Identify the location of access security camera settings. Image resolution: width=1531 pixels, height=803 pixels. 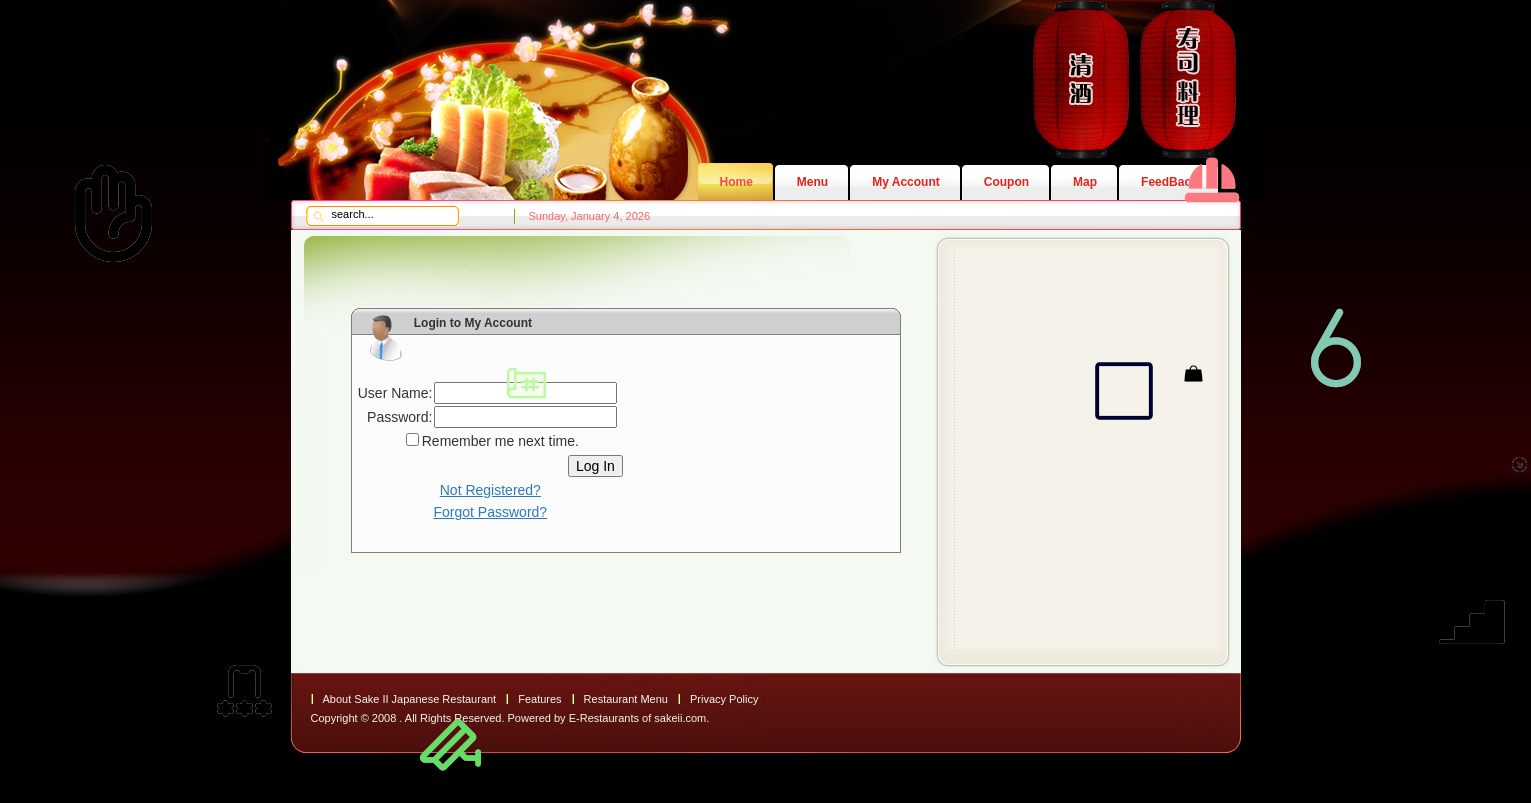
(450, 748).